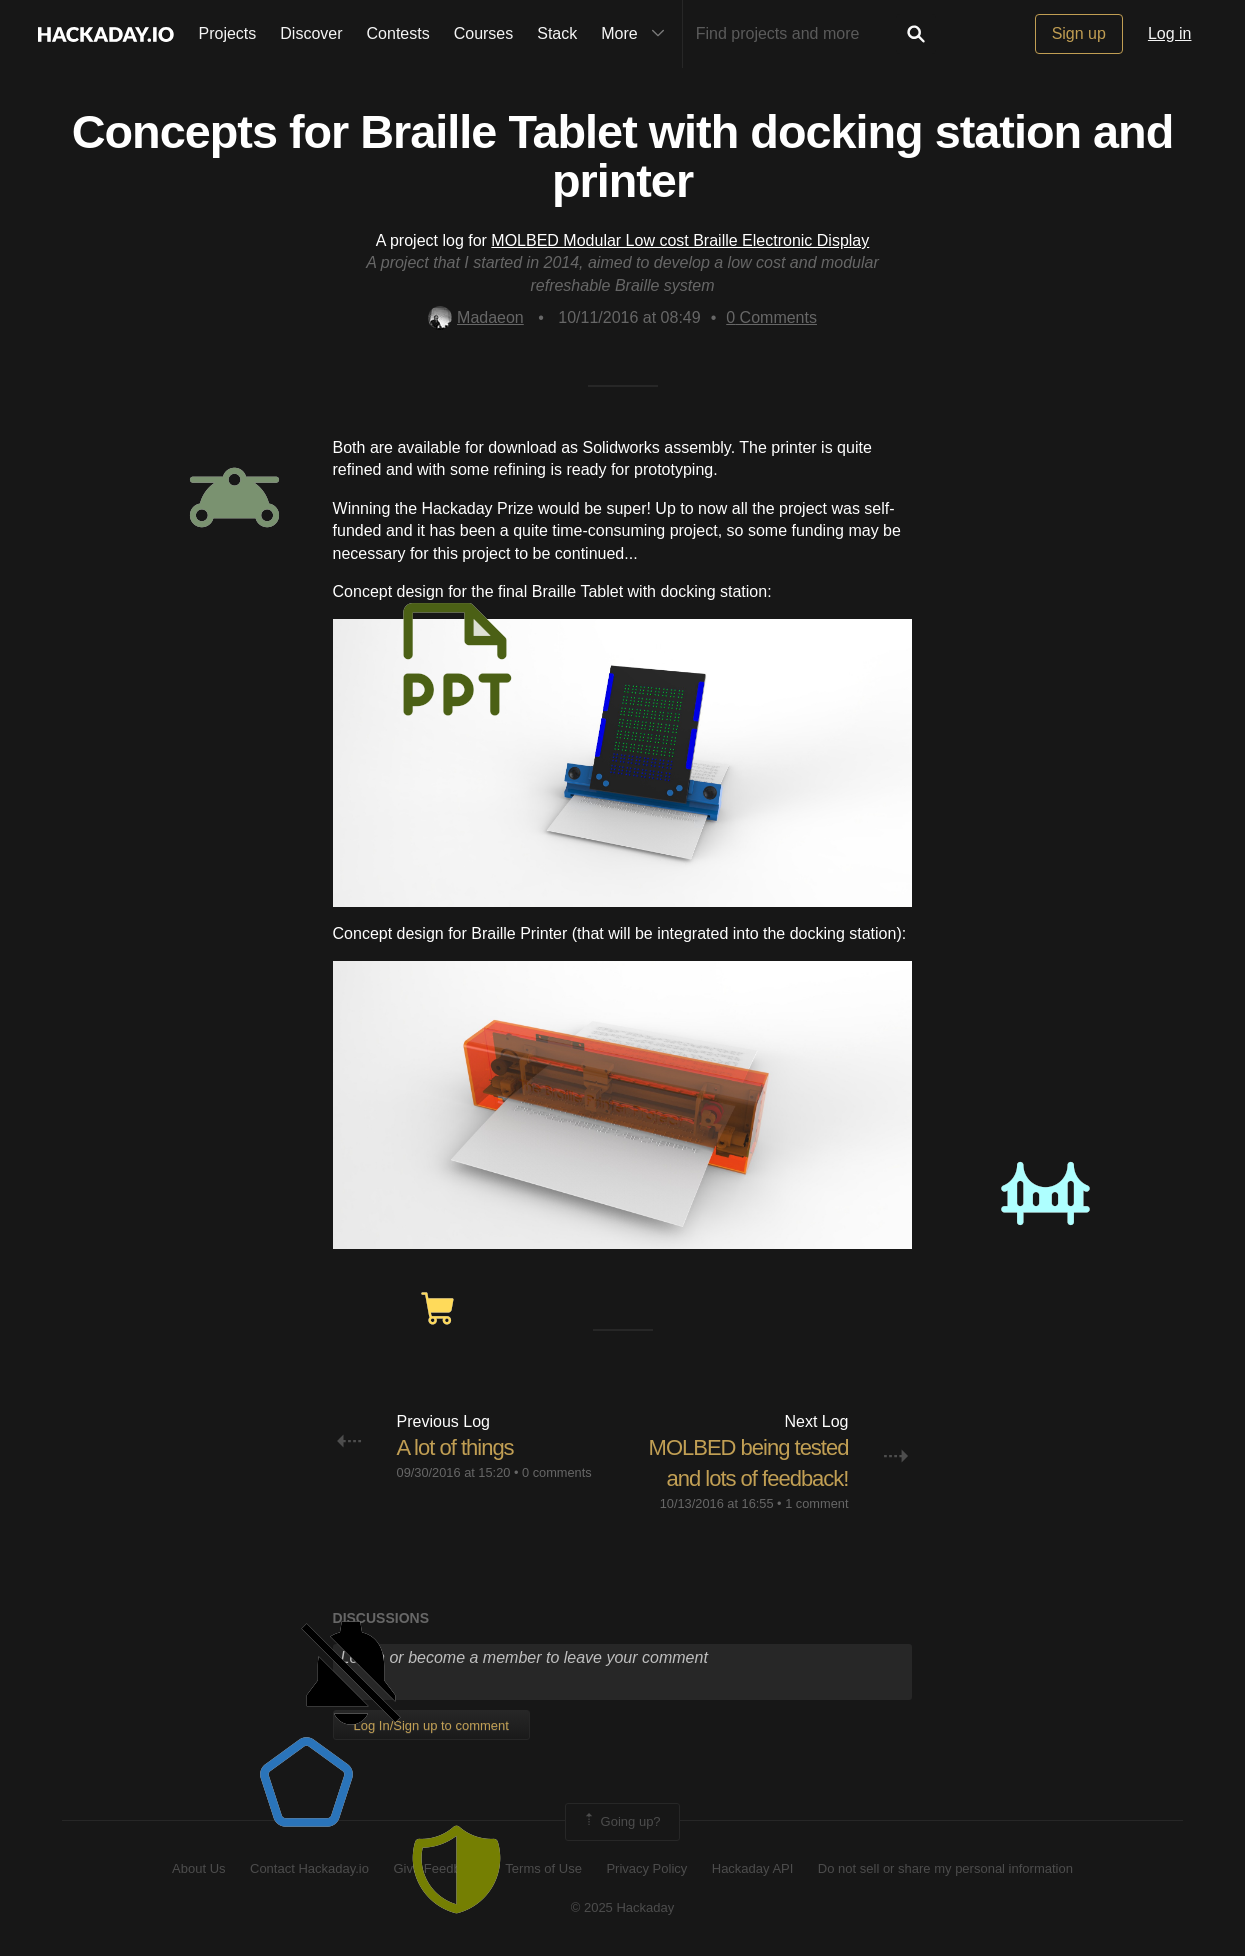 This screenshot has height=1956, width=1245. I want to click on access vector path editing tools, so click(234, 497).